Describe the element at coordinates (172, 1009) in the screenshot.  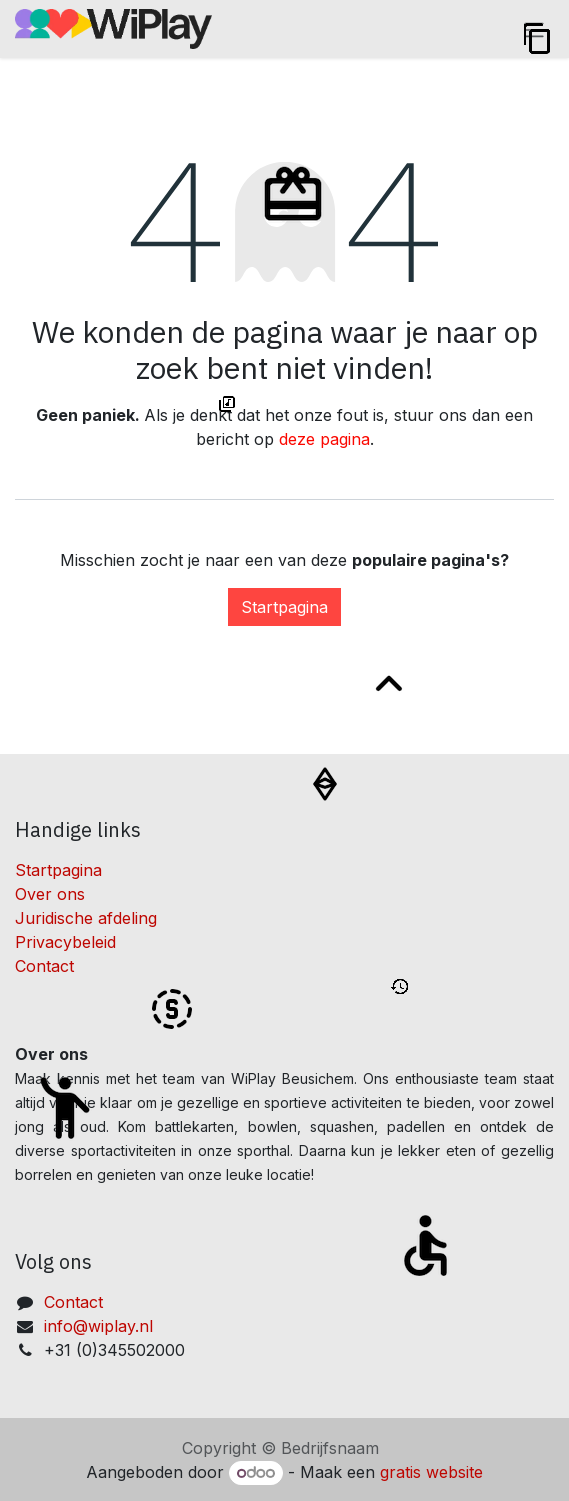
I see `indicates a pending or in-progress sync status` at that location.